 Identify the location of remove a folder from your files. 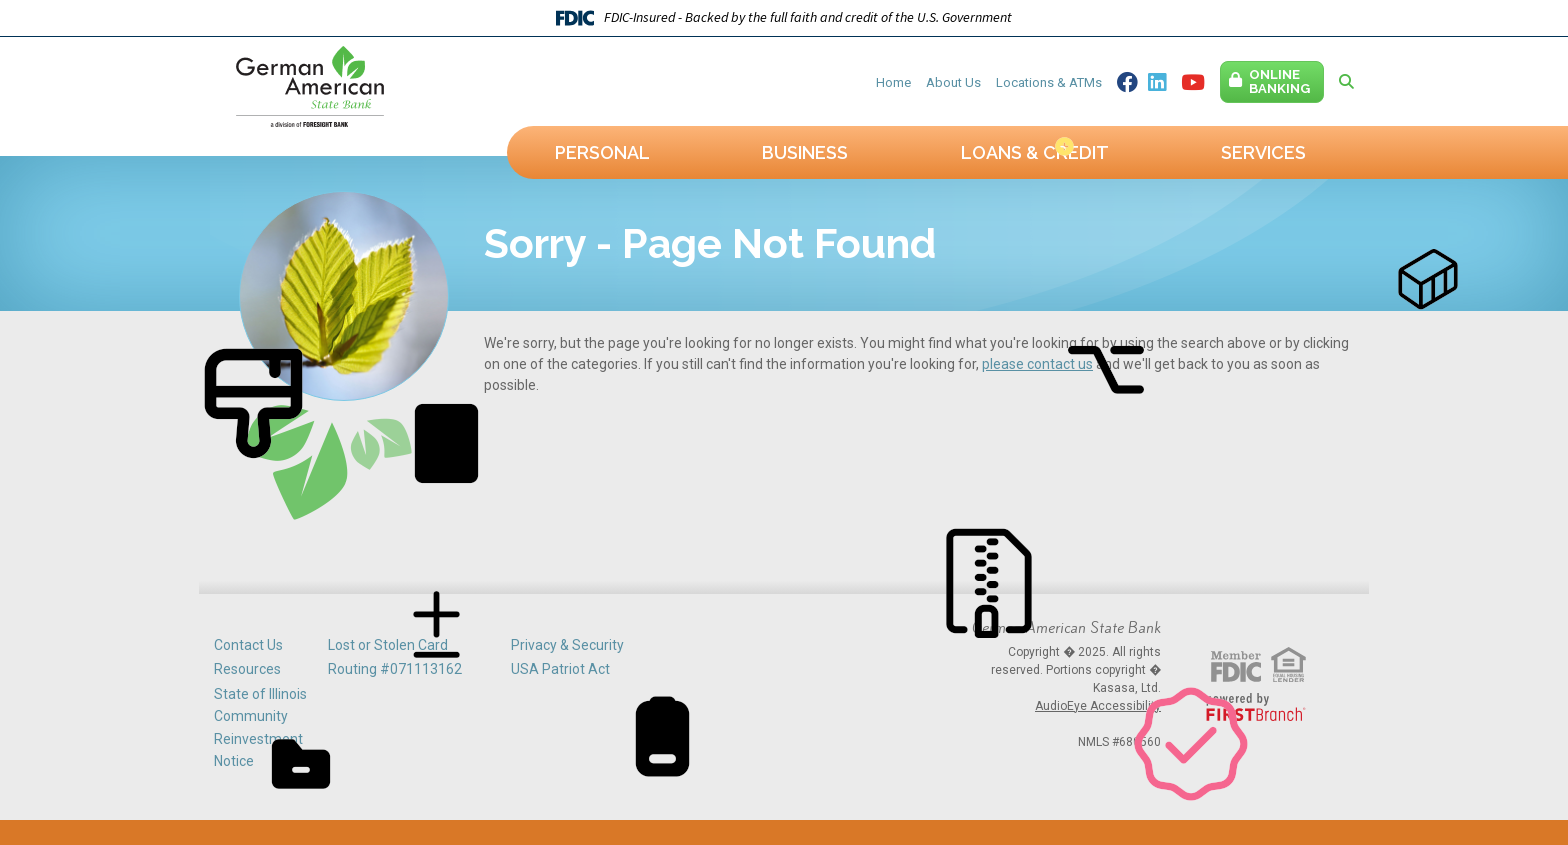
(301, 764).